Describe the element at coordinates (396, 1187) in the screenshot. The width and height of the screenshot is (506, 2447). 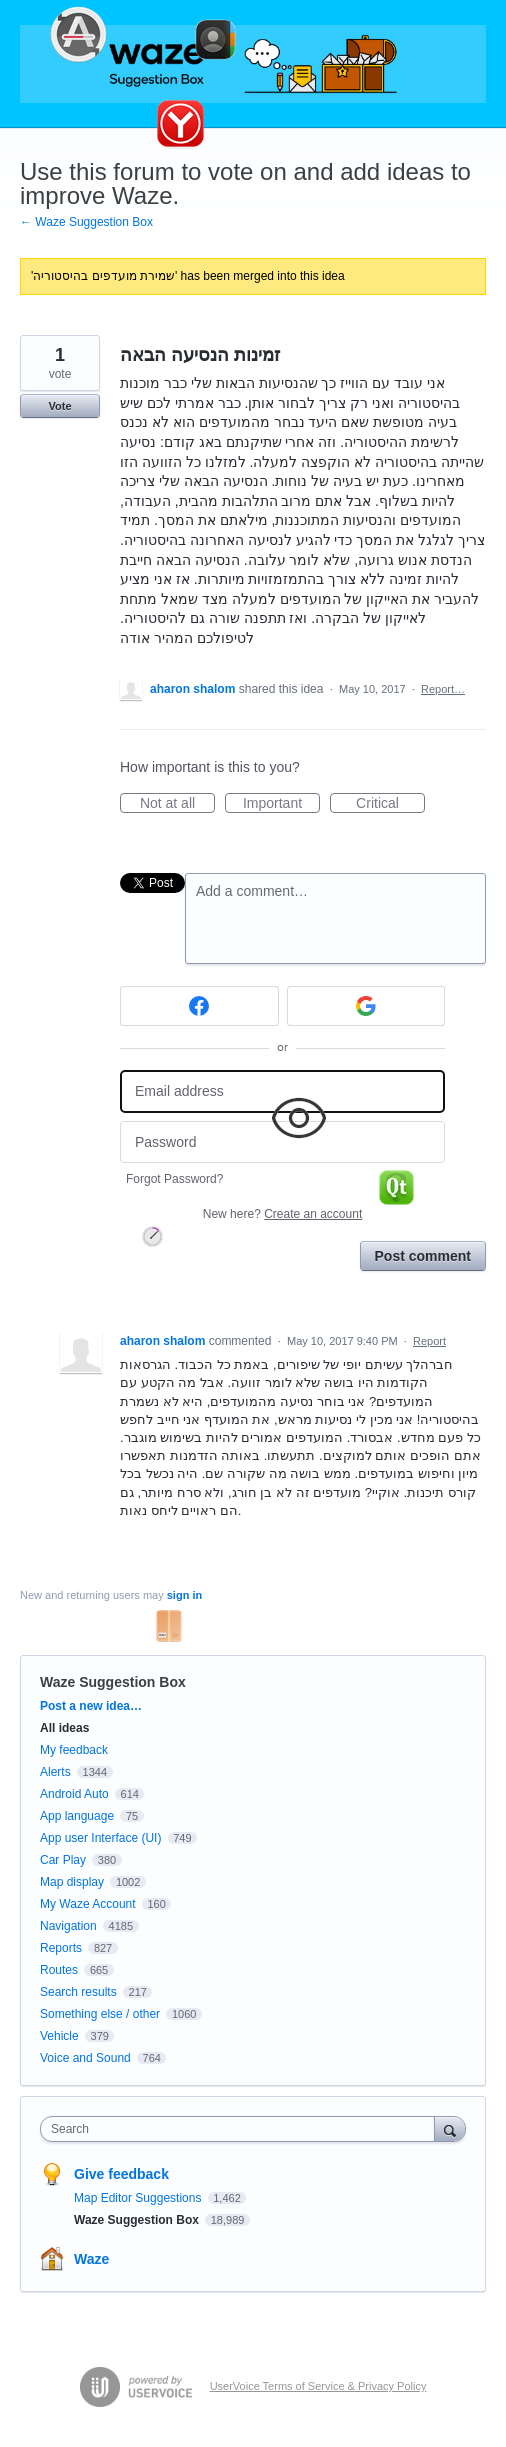
I see `open Qt Assistant documentation browser` at that location.